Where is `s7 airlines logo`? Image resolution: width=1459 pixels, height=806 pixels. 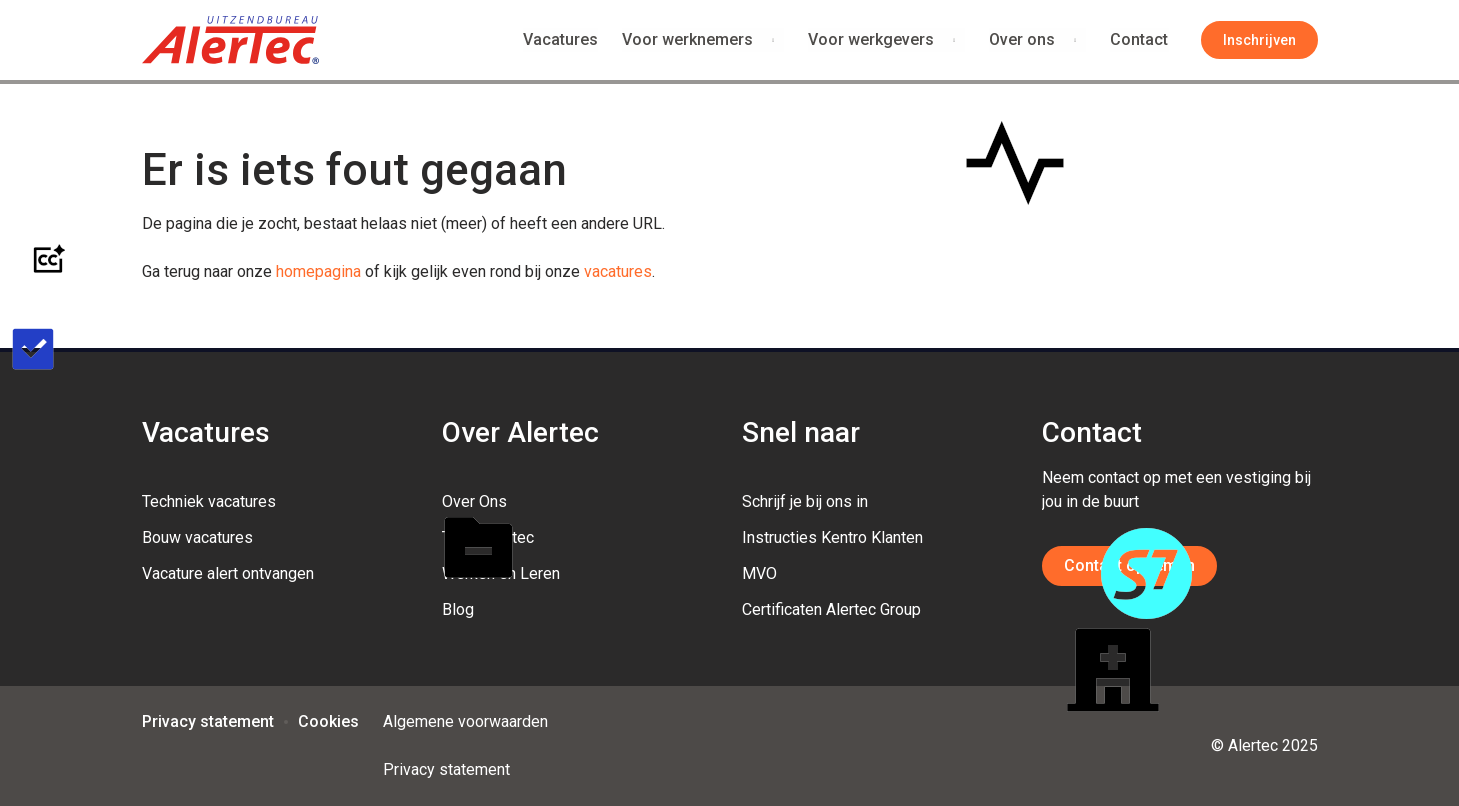
s7 airlines logo is located at coordinates (1146, 573).